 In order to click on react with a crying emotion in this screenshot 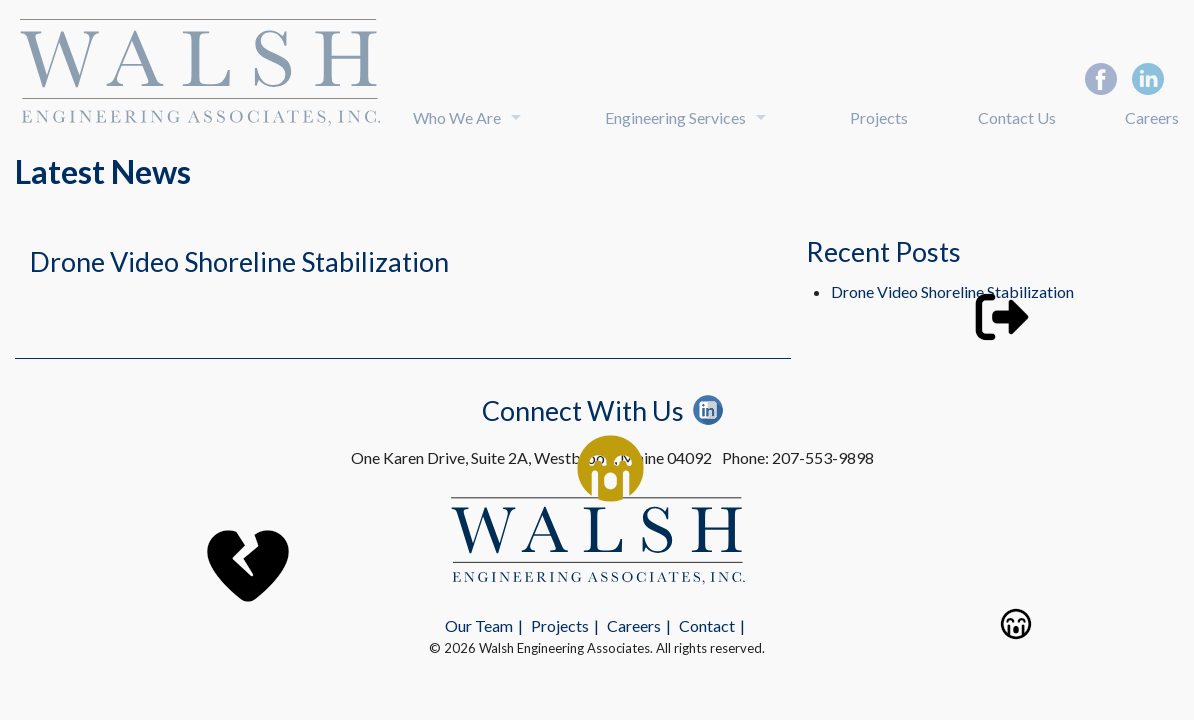, I will do `click(1016, 624)`.